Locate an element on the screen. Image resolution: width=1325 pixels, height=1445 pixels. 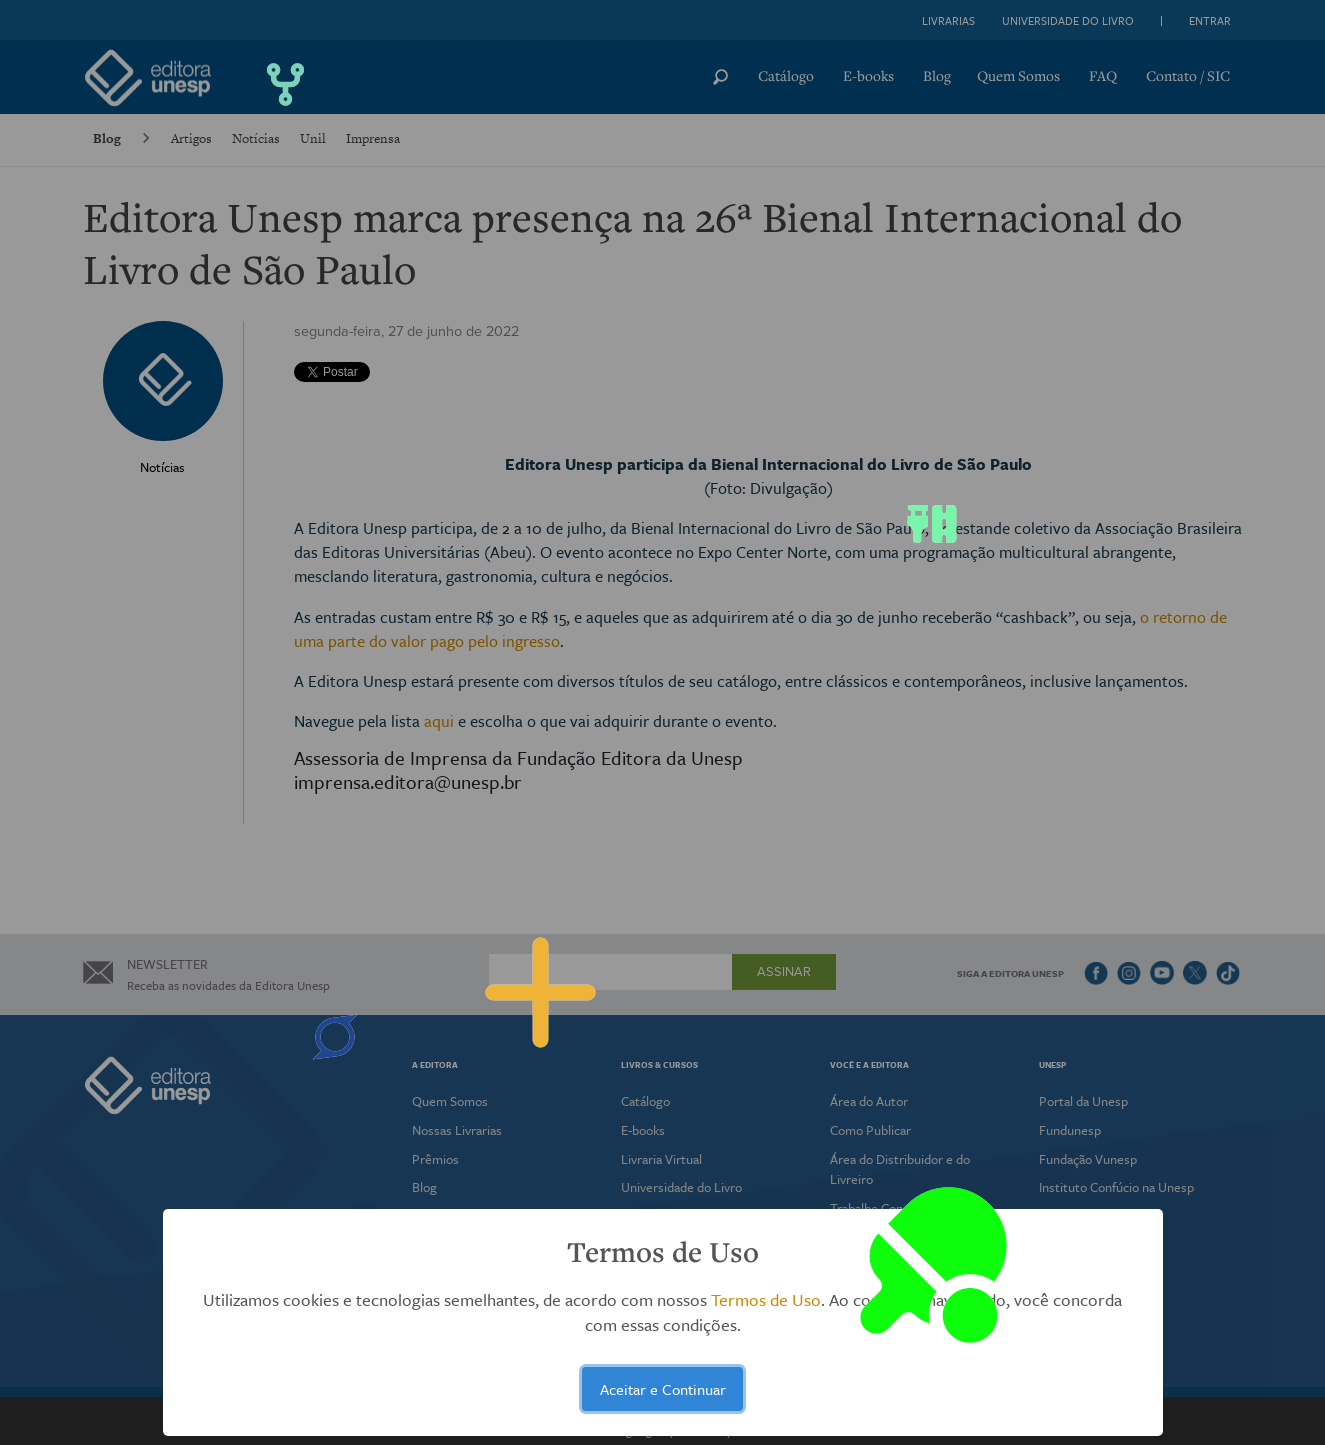
view bridge or overpass routes is located at coordinates (932, 524).